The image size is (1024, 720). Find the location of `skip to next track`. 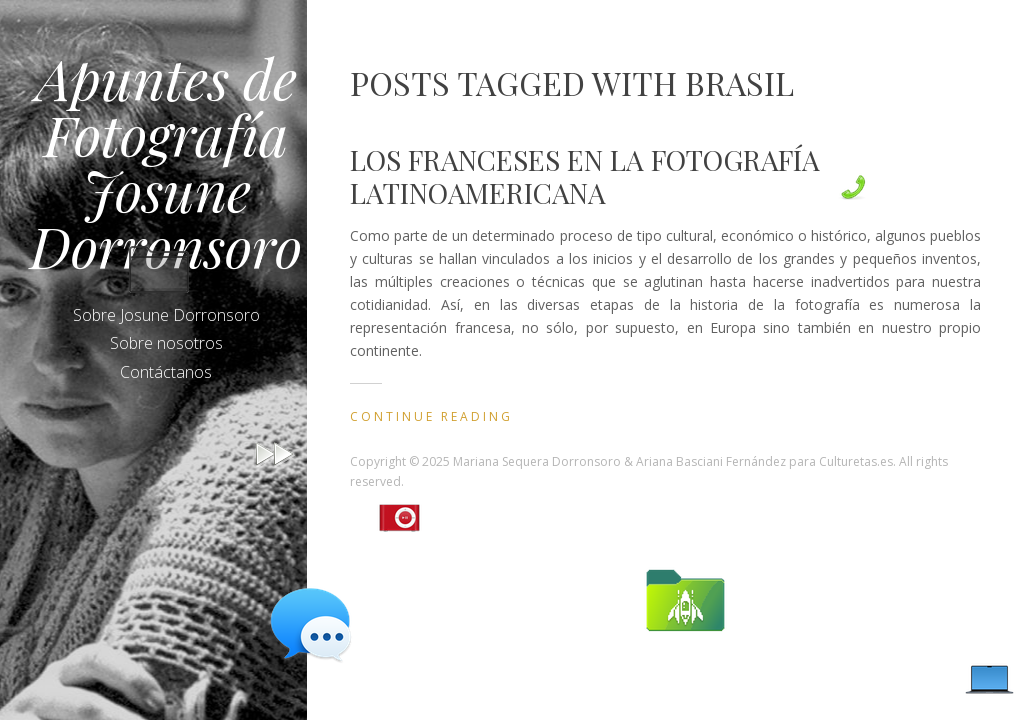

skip to next track is located at coordinates (274, 454).